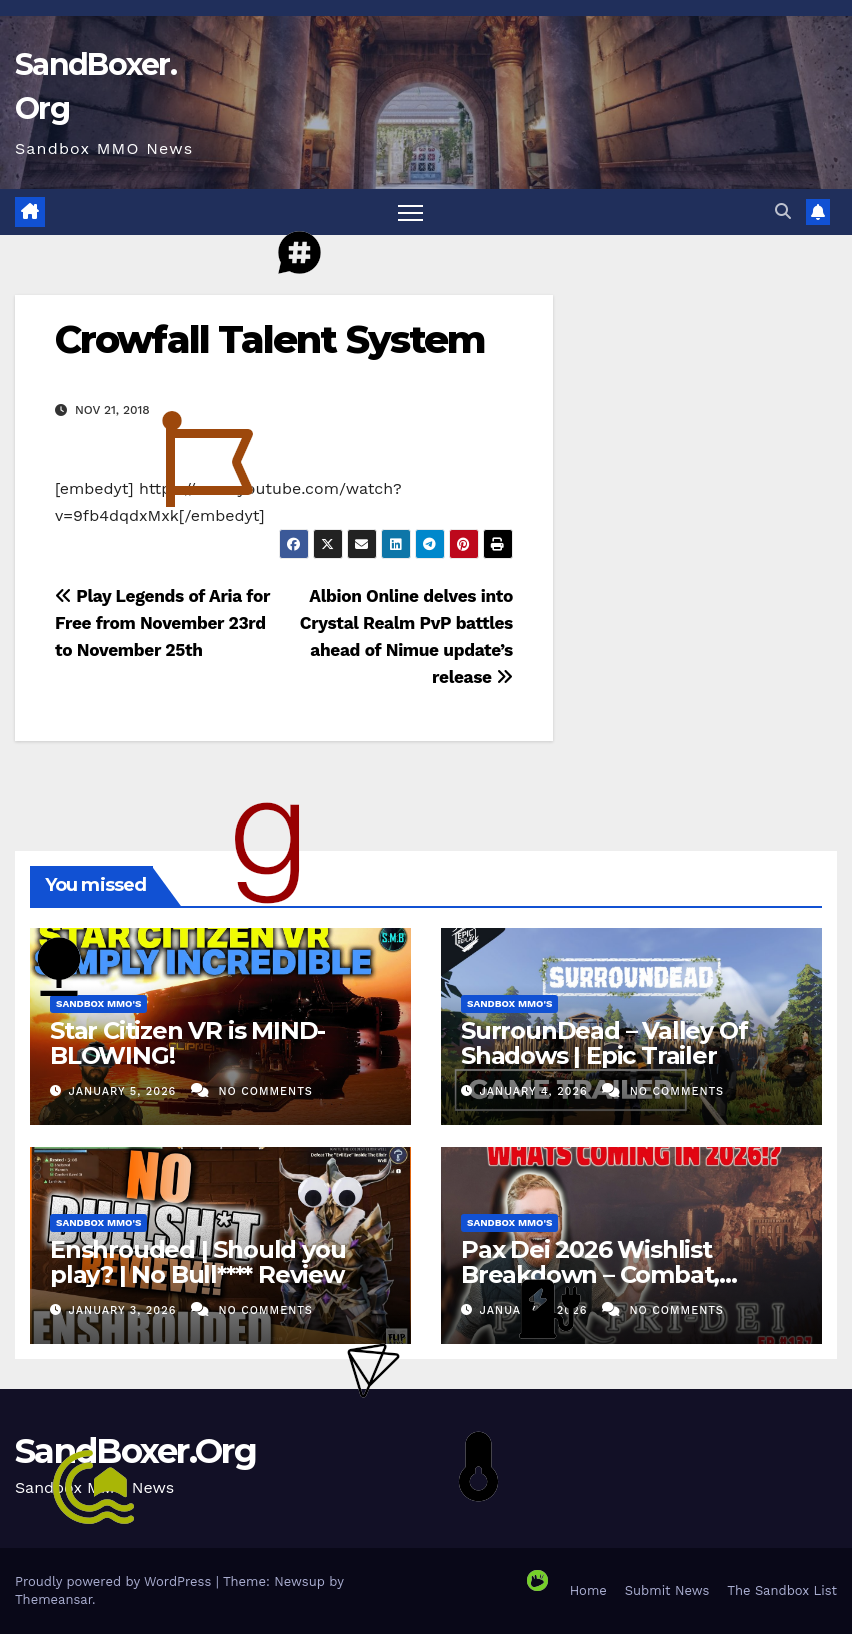 Image resolution: width=852 pixels, height=1634 pixels. What do you see at coordinates (537, 1580) in the screenshot?
I see `xubuntu linux distribution logo` at bounding box center [537, 1580].